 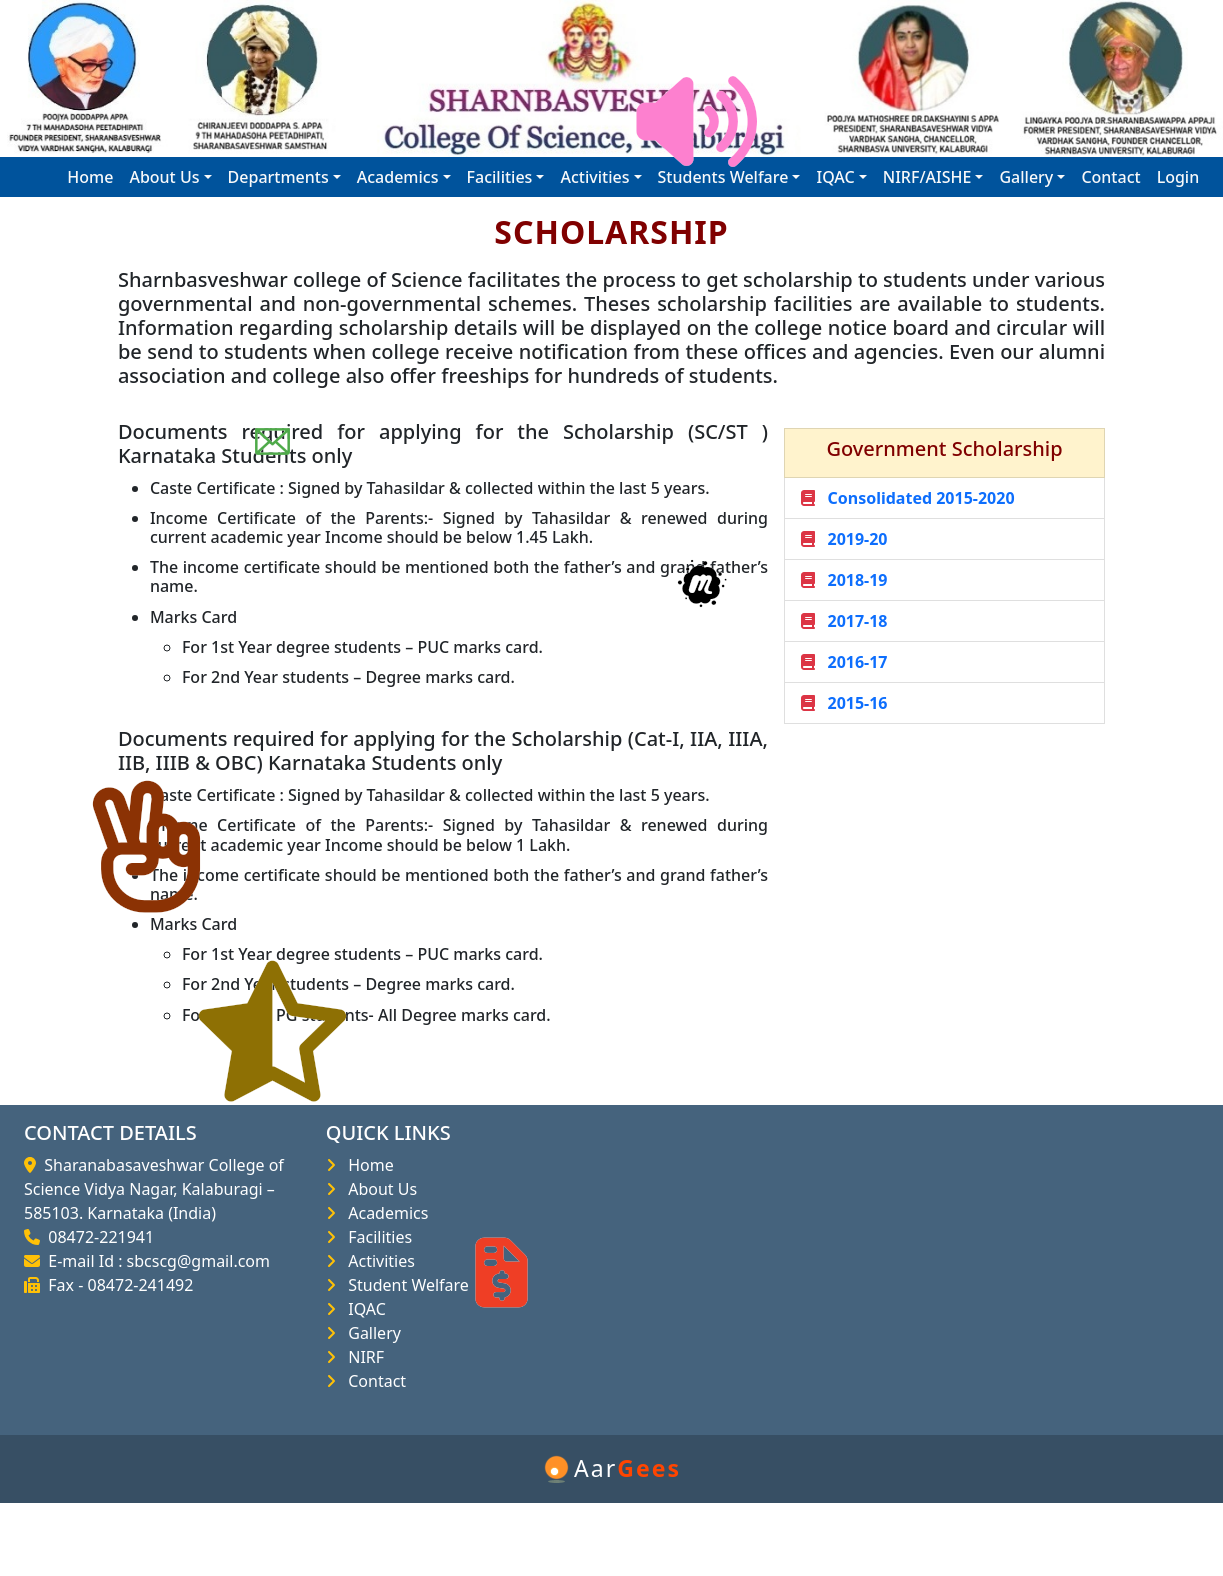 What do you see at coordinates (501, 1272) in the screenshot?
I see `view invoice or billing document` at bounding box center [501, 1272].